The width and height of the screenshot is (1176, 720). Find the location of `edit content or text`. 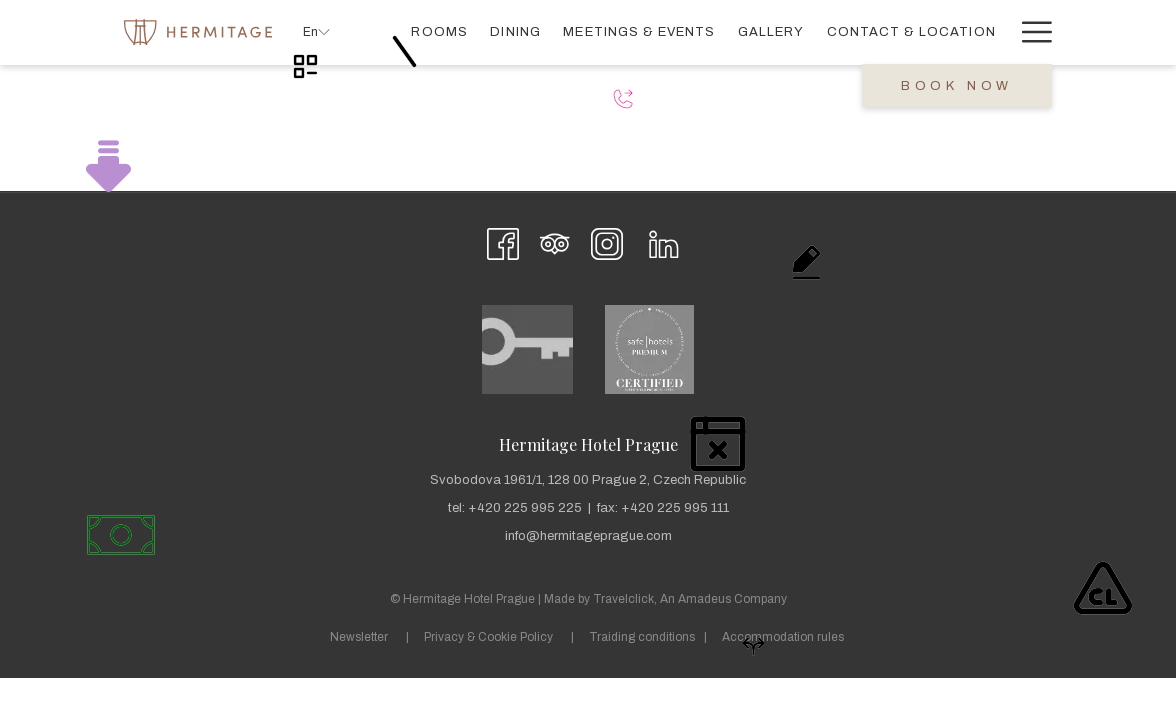

edit content or text is located at coordinates (806, 262).